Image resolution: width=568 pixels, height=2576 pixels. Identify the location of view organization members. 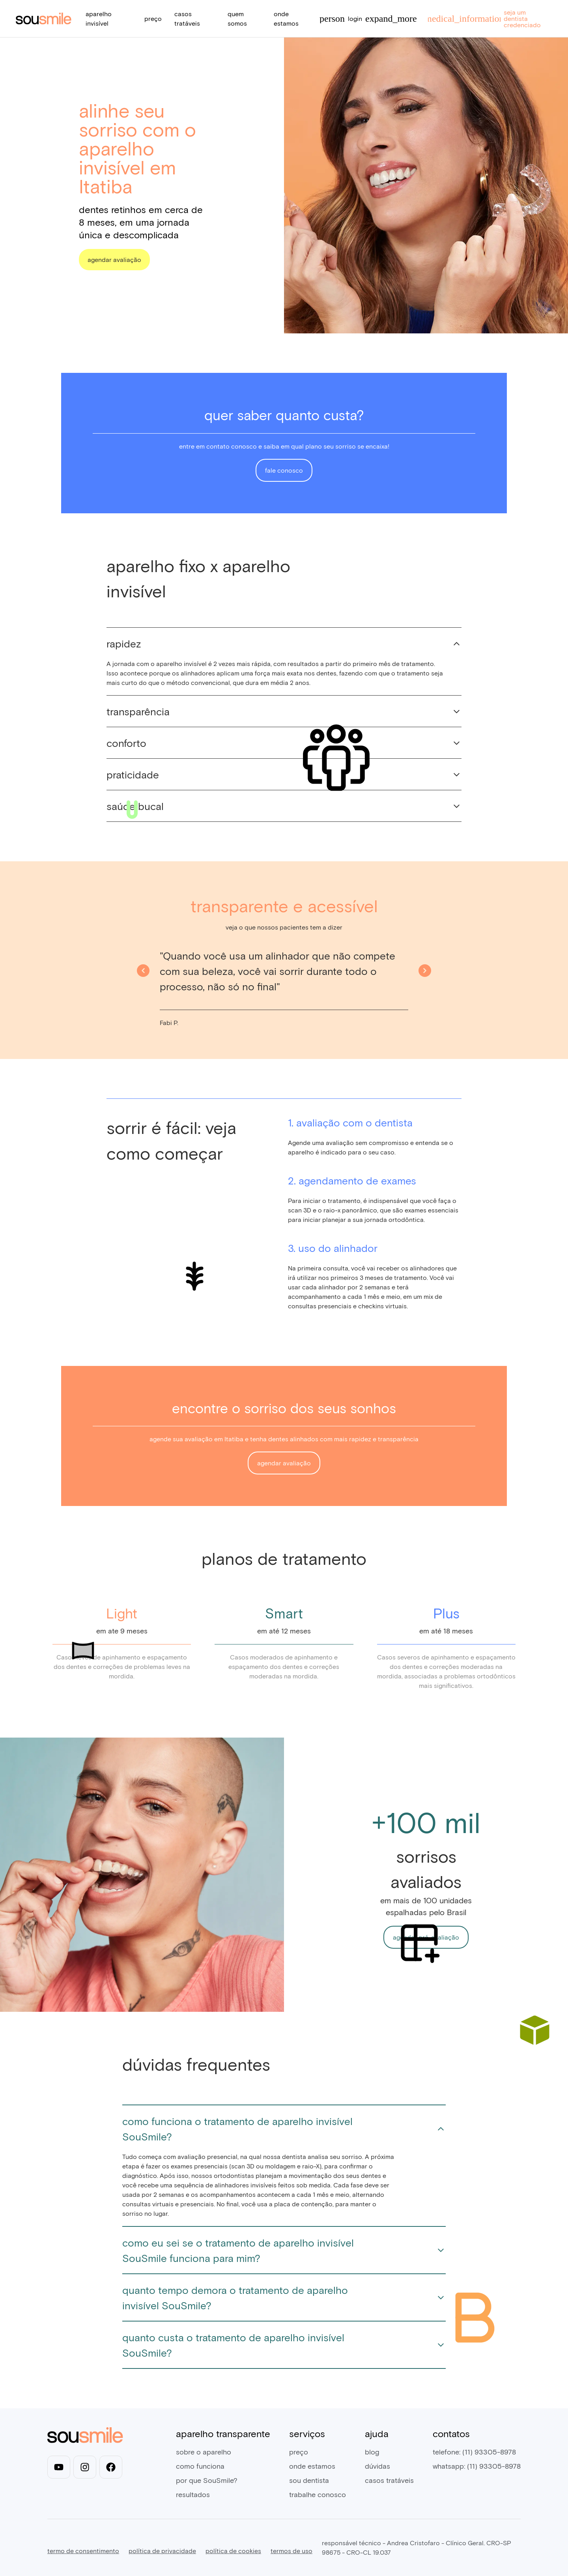
(336, 758).